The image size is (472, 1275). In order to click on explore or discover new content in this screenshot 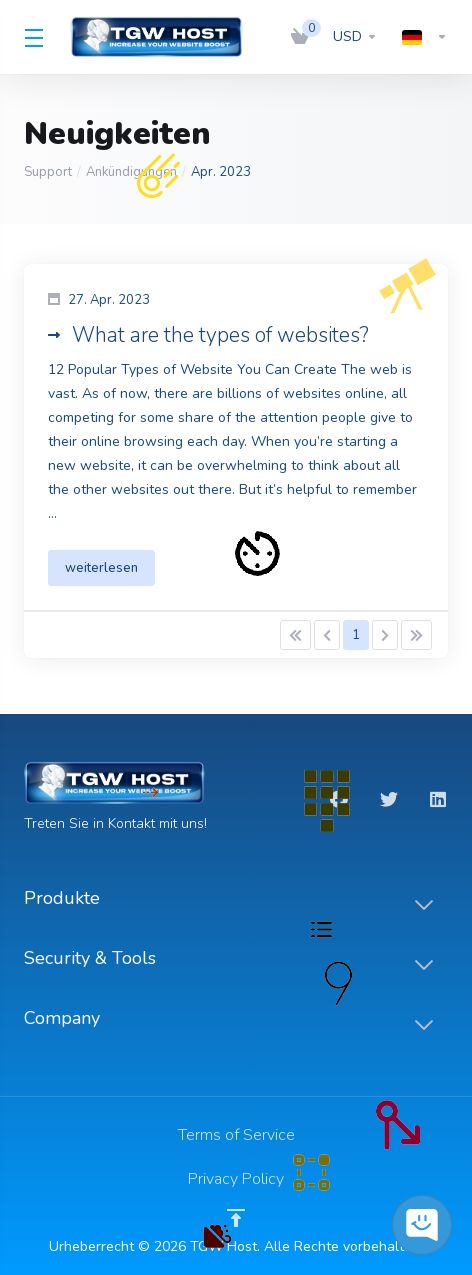, I will do `click(407, 286)`.